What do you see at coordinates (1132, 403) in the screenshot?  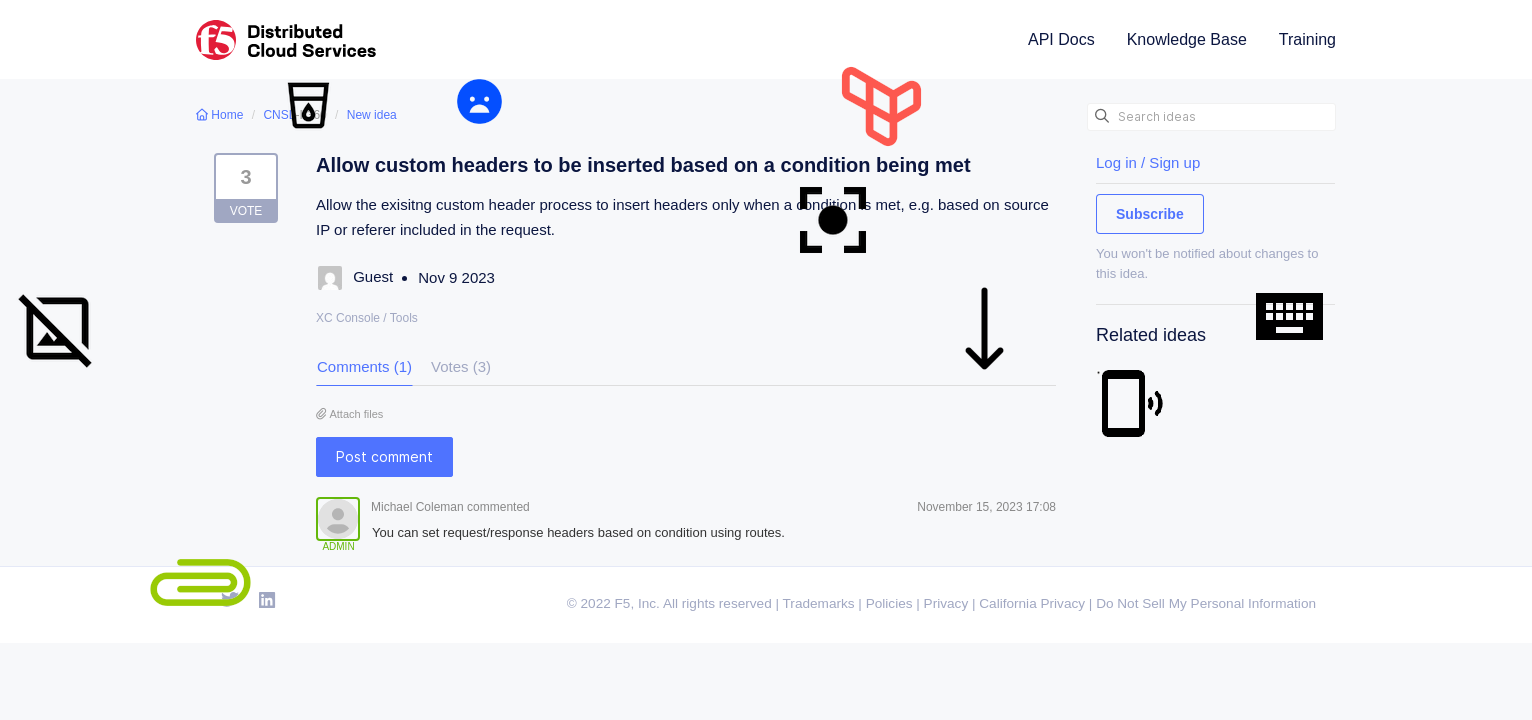 I see `incoming call or notification on mobile device` at bounding box center [1132, 403].